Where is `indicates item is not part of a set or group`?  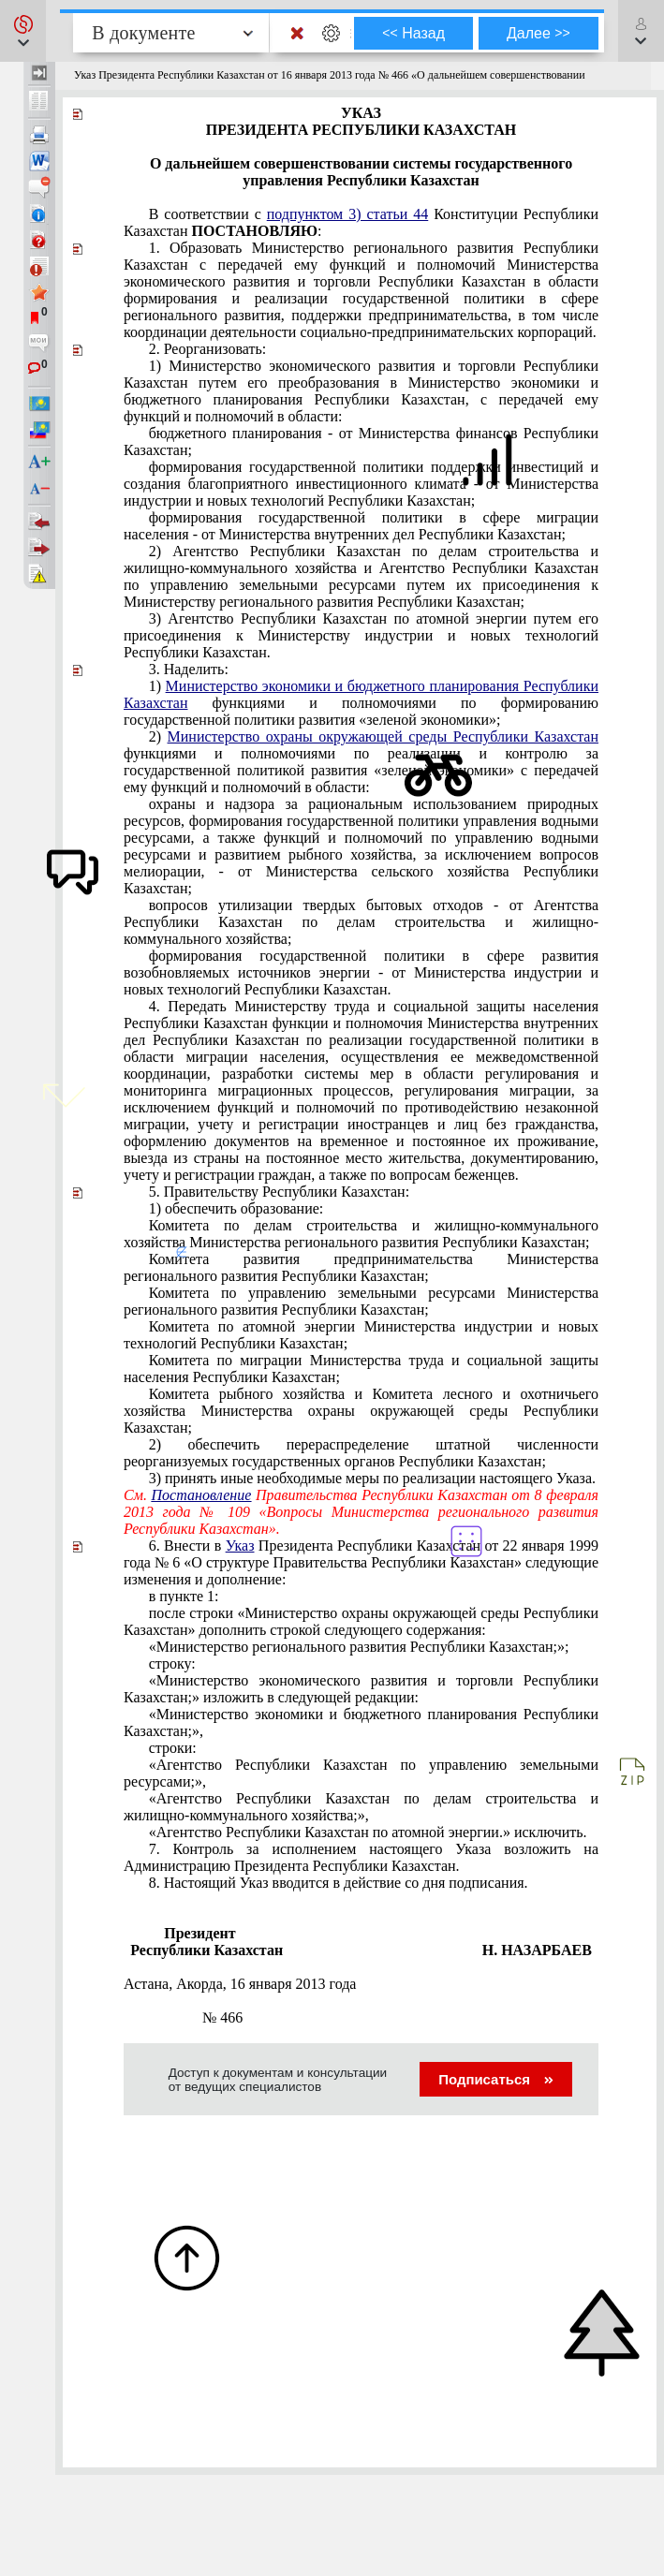 indicates item is not part of a set or group is located at coordinates (182, 1252).